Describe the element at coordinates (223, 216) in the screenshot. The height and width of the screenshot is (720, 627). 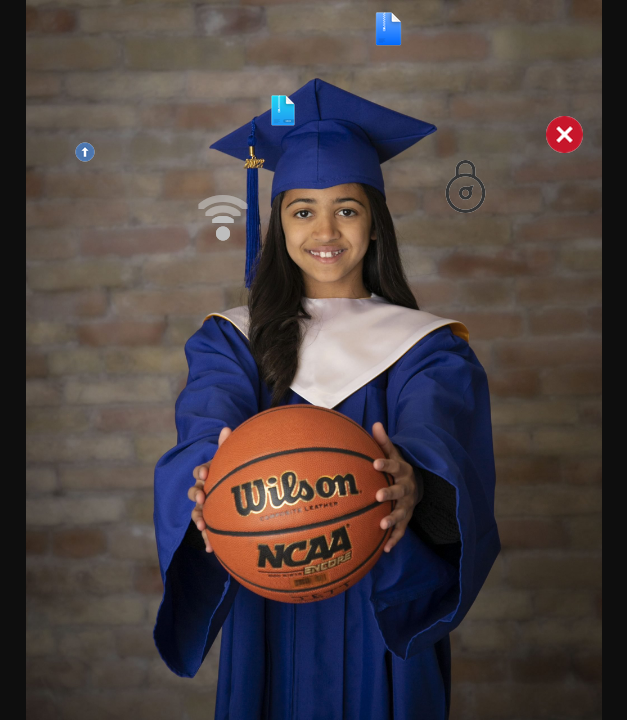
I see `indicates moderate wireless signal strength` at that location.